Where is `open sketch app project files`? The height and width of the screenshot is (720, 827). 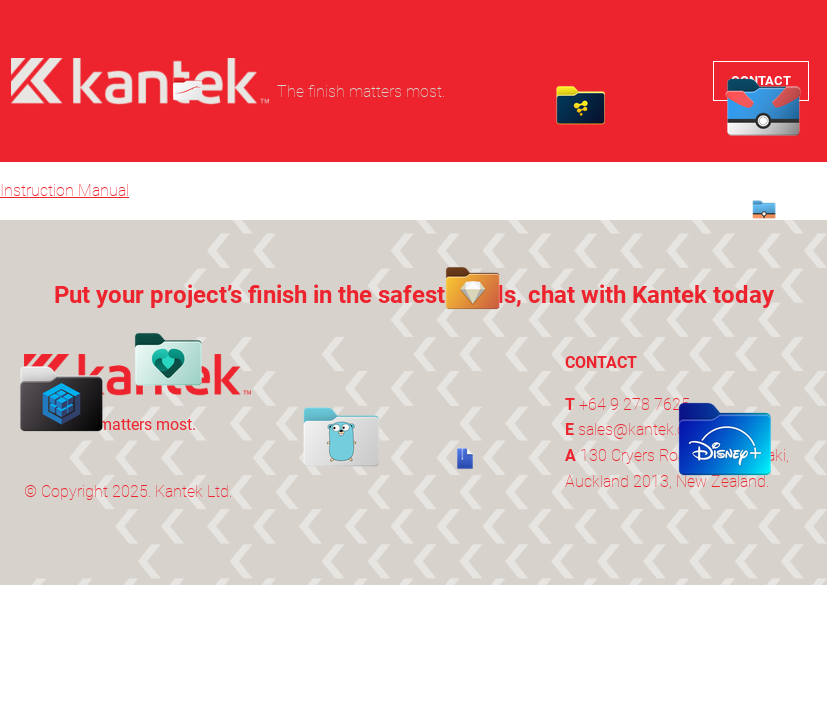 open sketch app project files is located at coordinates (472, 289).